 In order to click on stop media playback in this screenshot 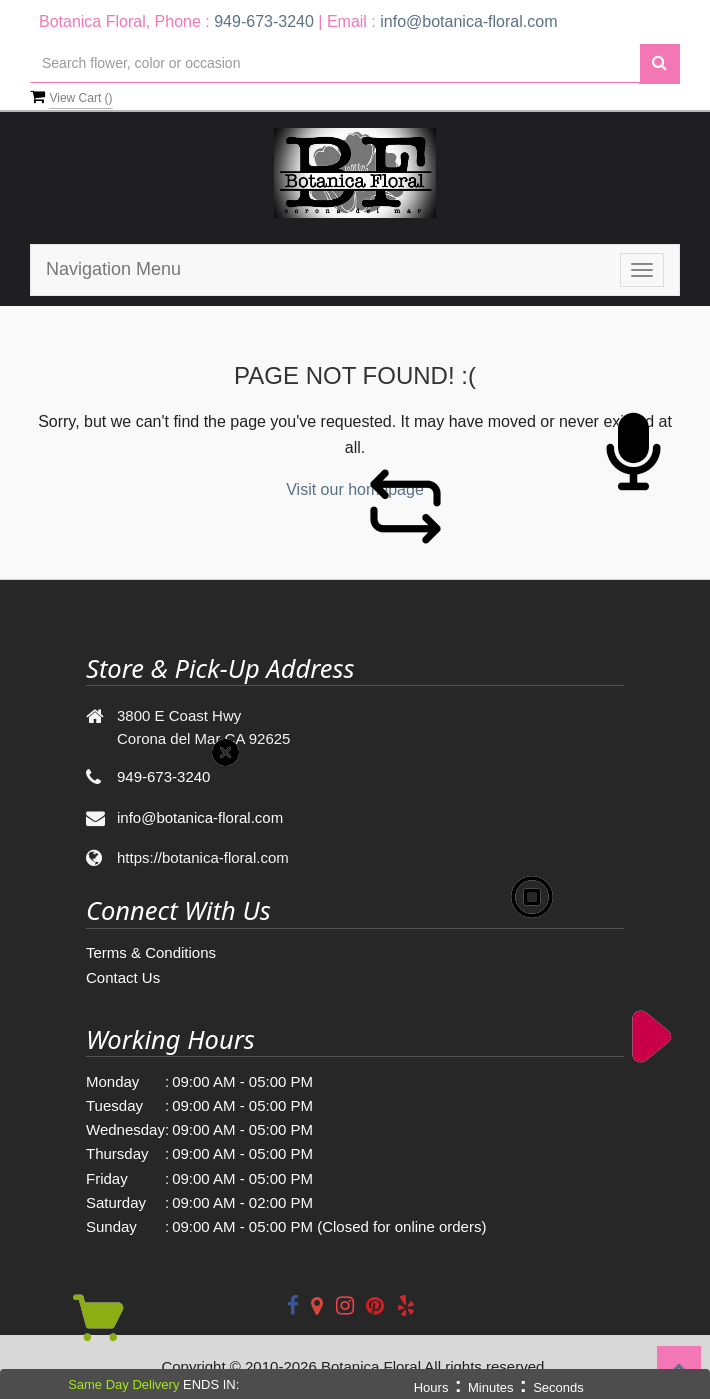, I will do `click(532, 897)`.